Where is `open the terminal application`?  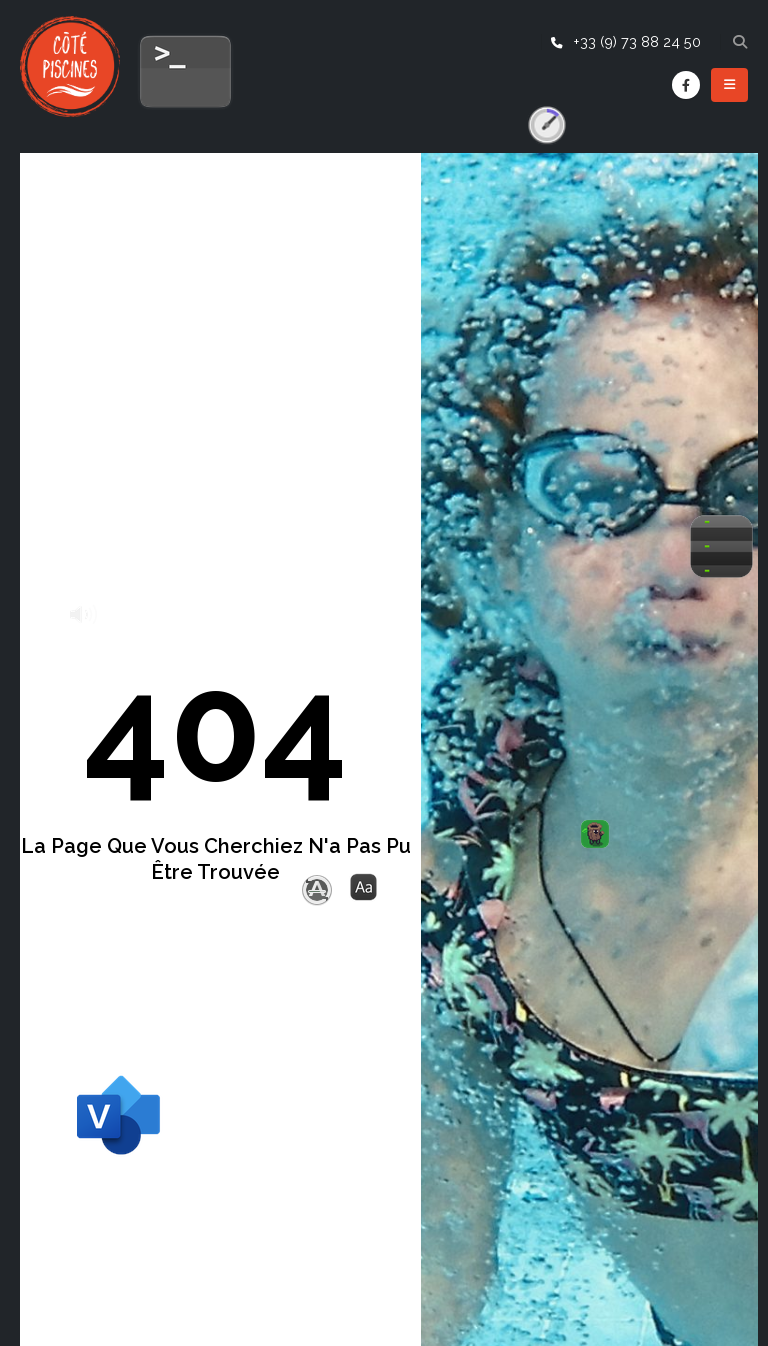 open the terminal application is located at coordinates (185, 71).